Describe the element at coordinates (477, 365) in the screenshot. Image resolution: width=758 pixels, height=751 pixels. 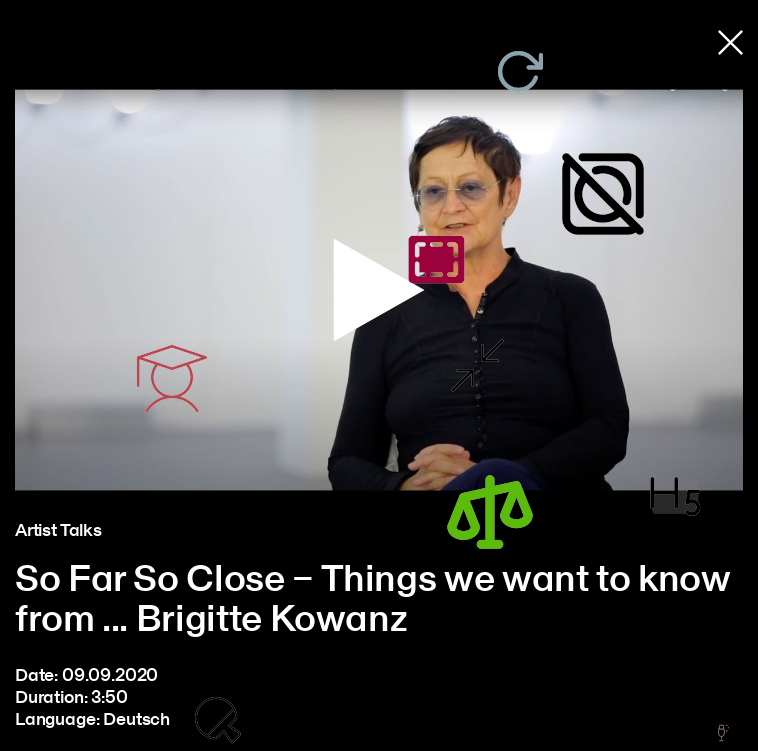
I see `collapse or minimize content` at that location.